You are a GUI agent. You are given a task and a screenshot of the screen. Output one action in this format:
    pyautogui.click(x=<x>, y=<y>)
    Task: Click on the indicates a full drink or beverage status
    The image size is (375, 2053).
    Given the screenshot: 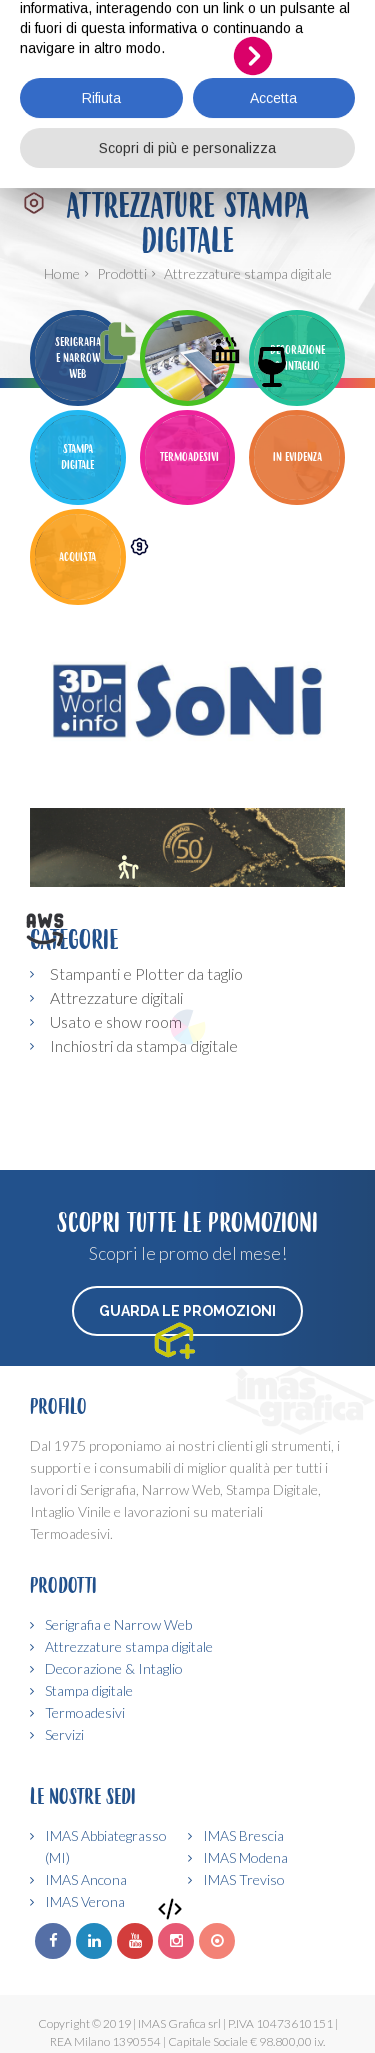 What is the action you would take?
    pyautogui.click(x=272, y=367)
    